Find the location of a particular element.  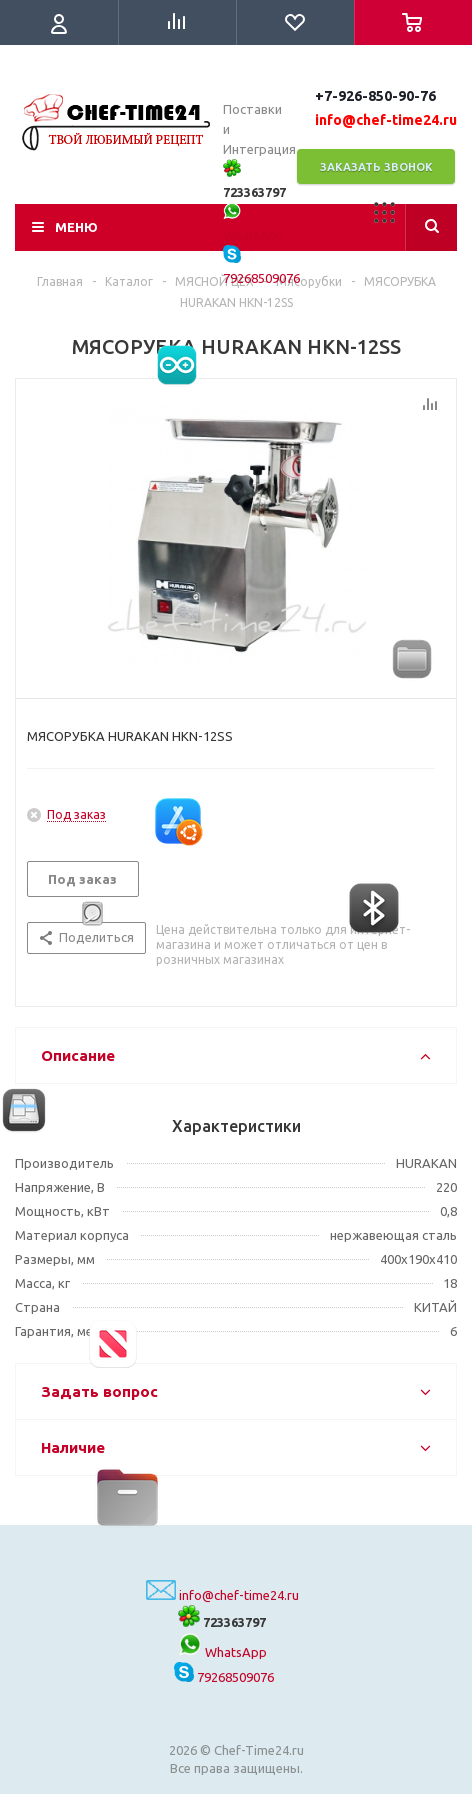

open the file manager application is located at coordinates (127, 1497).